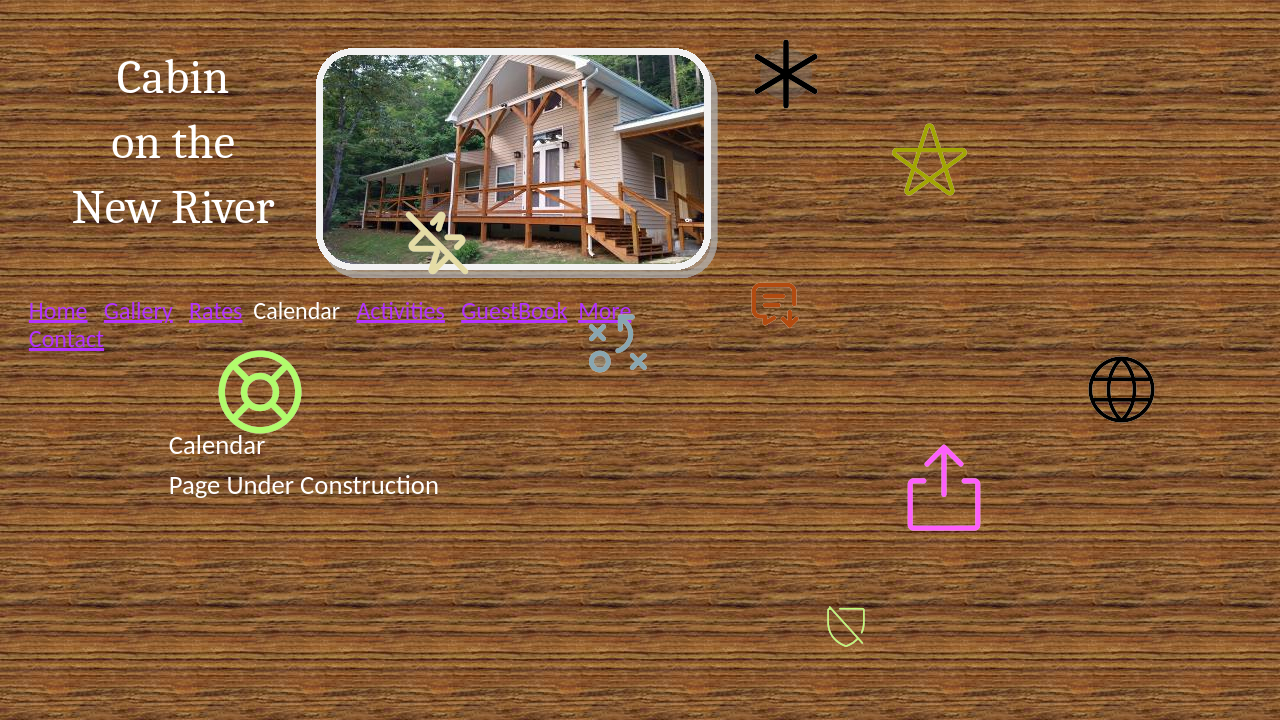 The image size is (1280, 720). I want to click on select occult or mystical category, so click(929, 163).